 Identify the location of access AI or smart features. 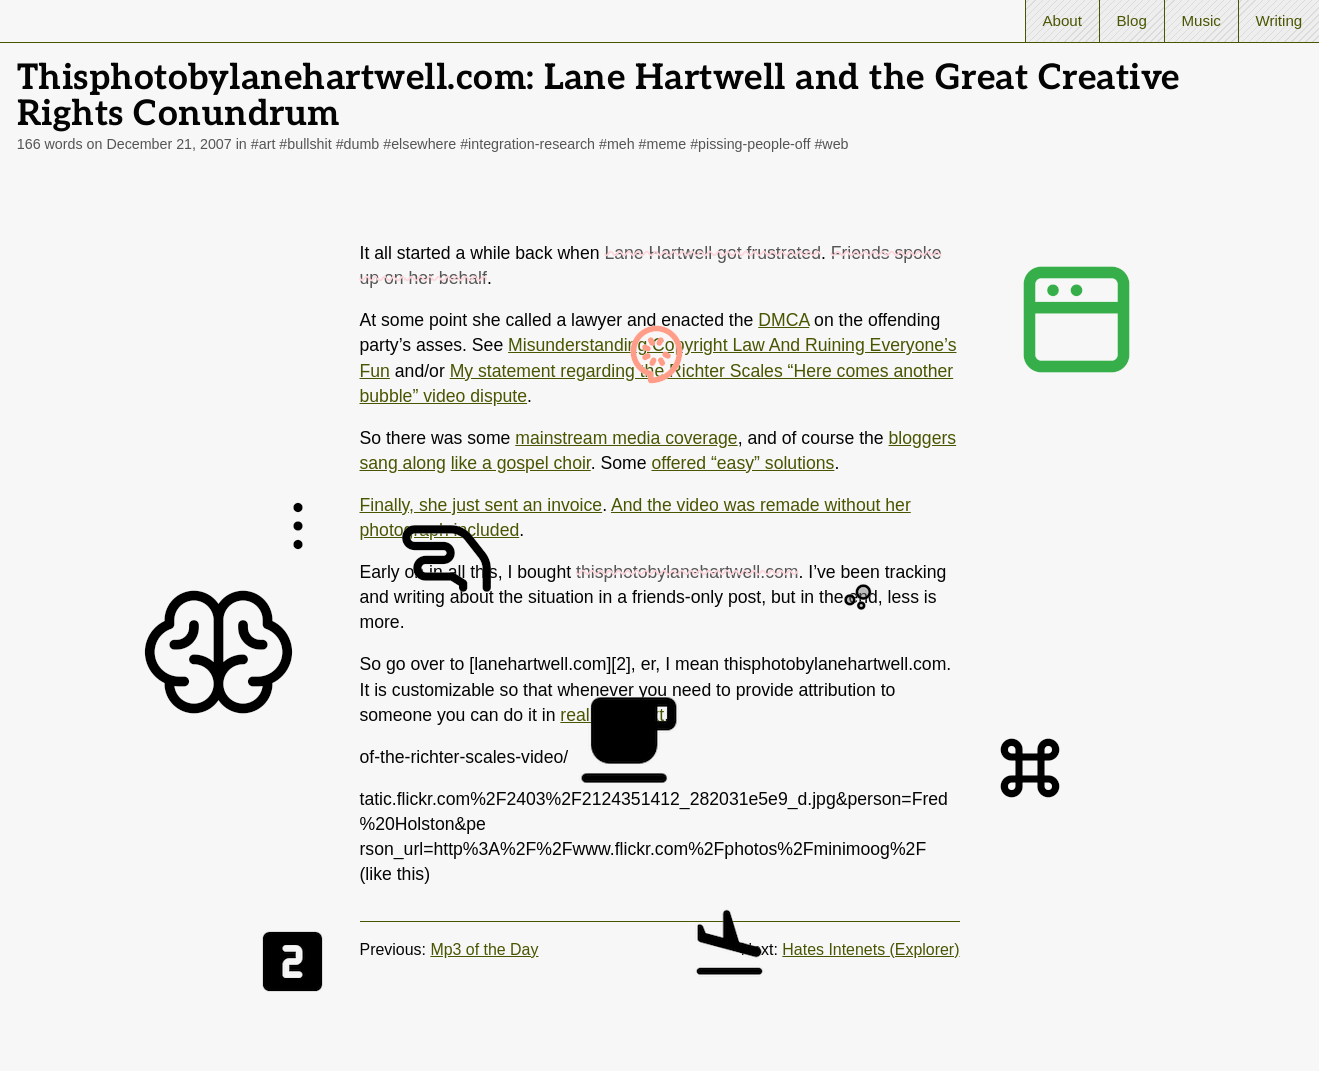
(218, 654).